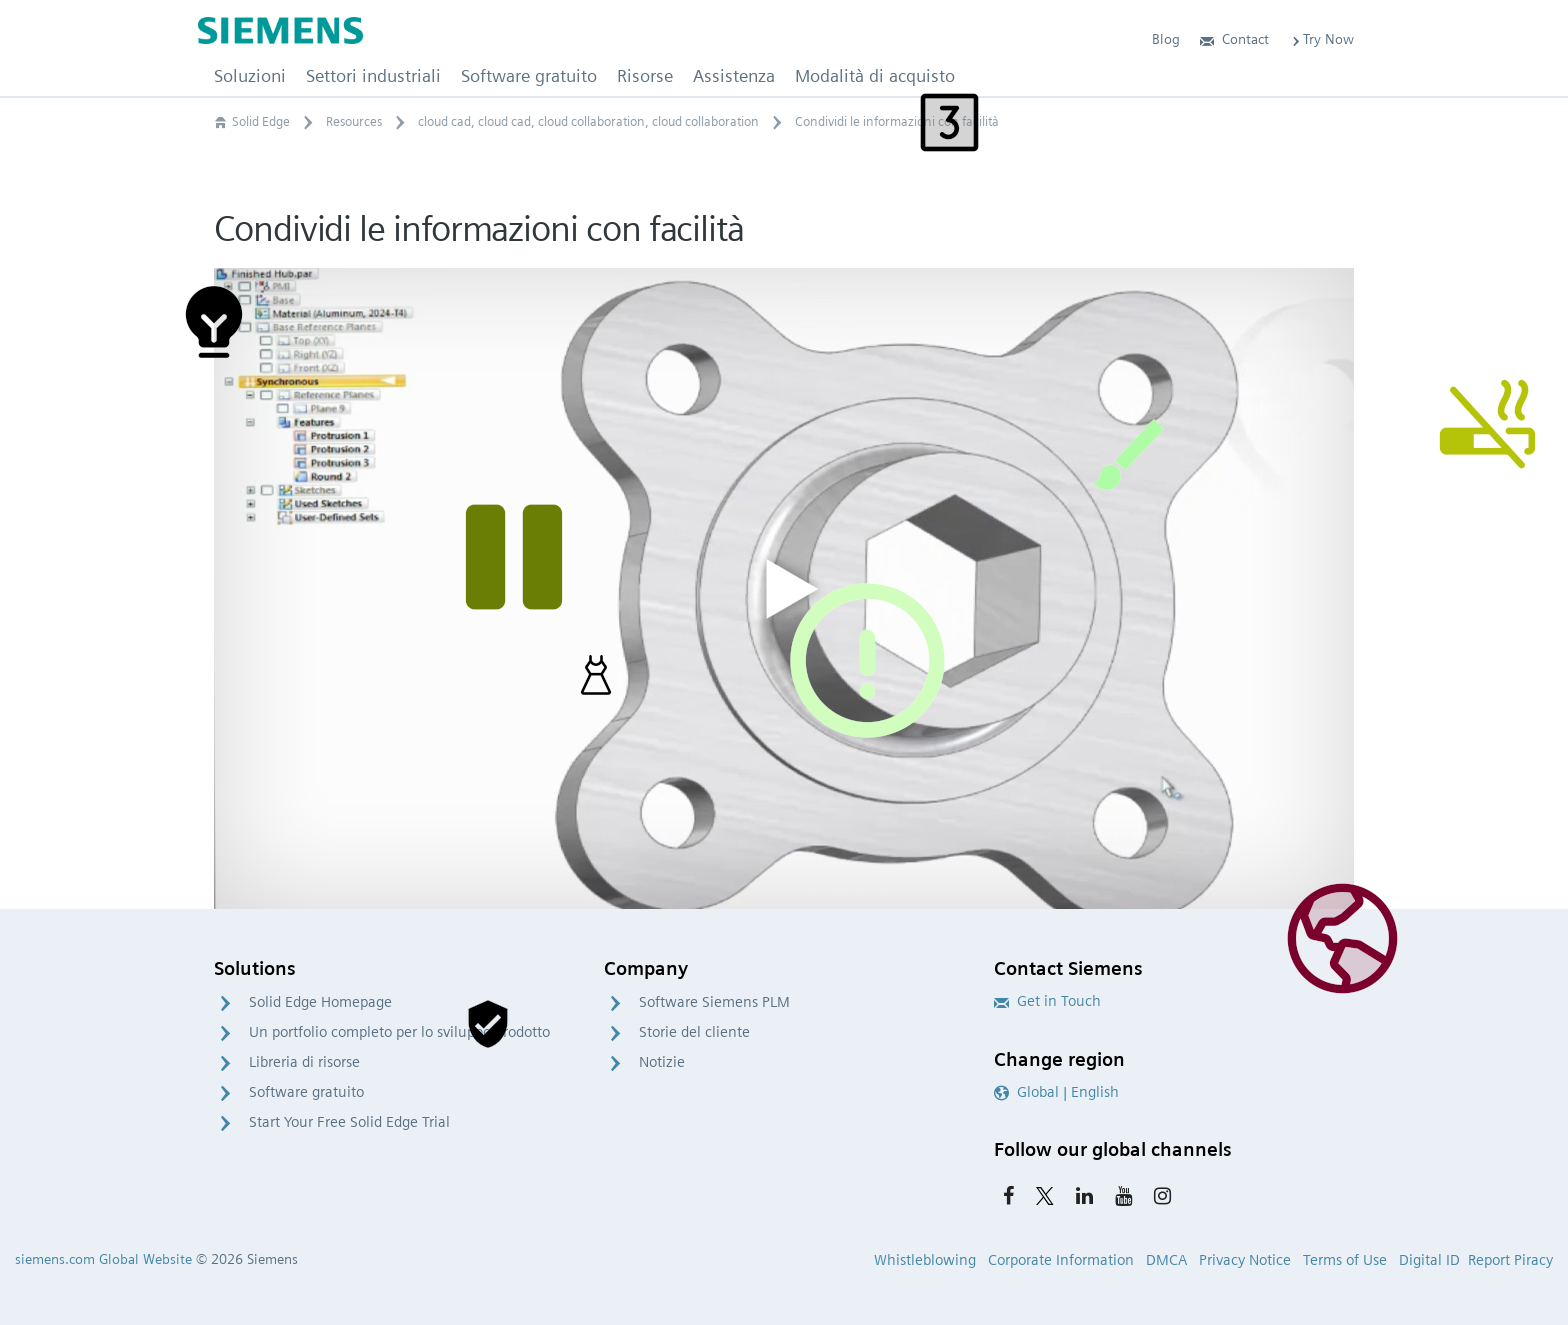 The width and height of the screenshot is (1568, 1325). I want to click on indicates a verified or trusted user account, so click(488, 1024).